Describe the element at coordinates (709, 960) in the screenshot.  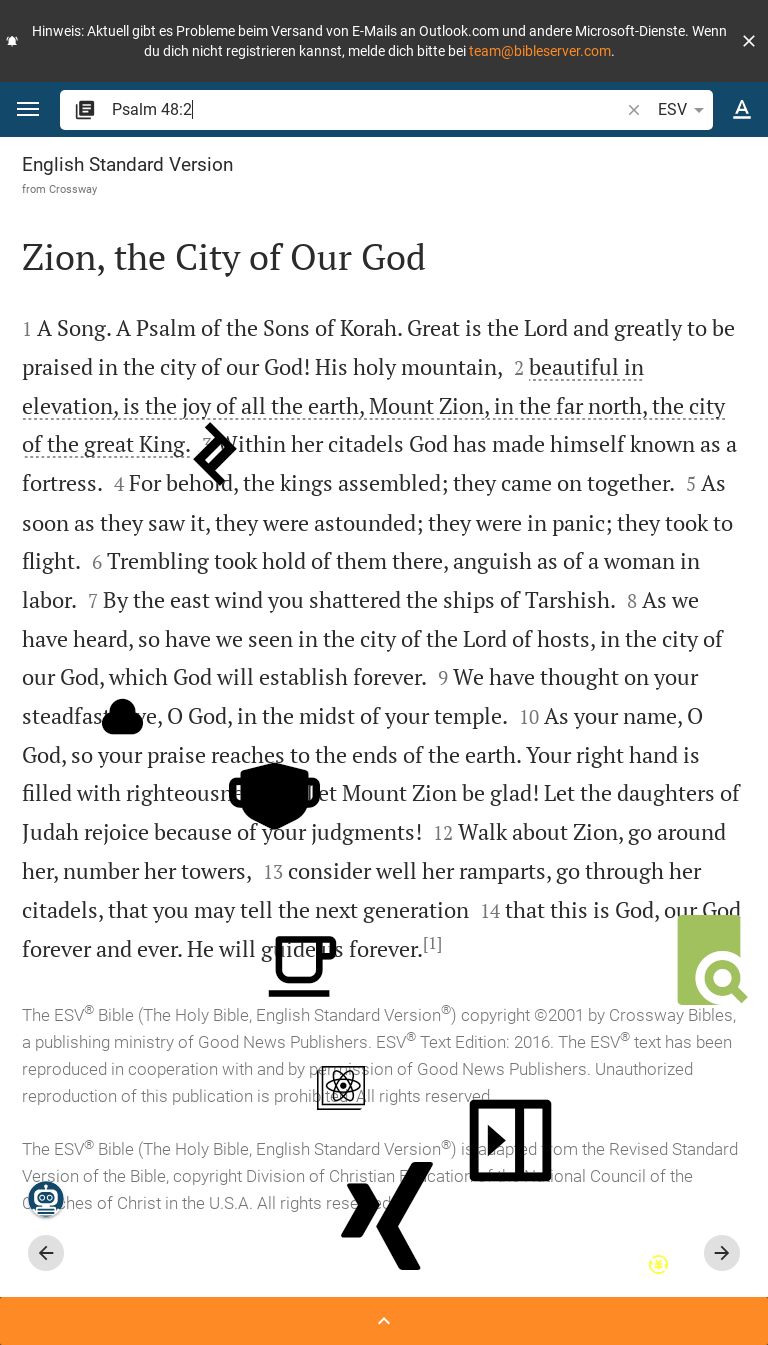
I see `find my phone feature` at that location.